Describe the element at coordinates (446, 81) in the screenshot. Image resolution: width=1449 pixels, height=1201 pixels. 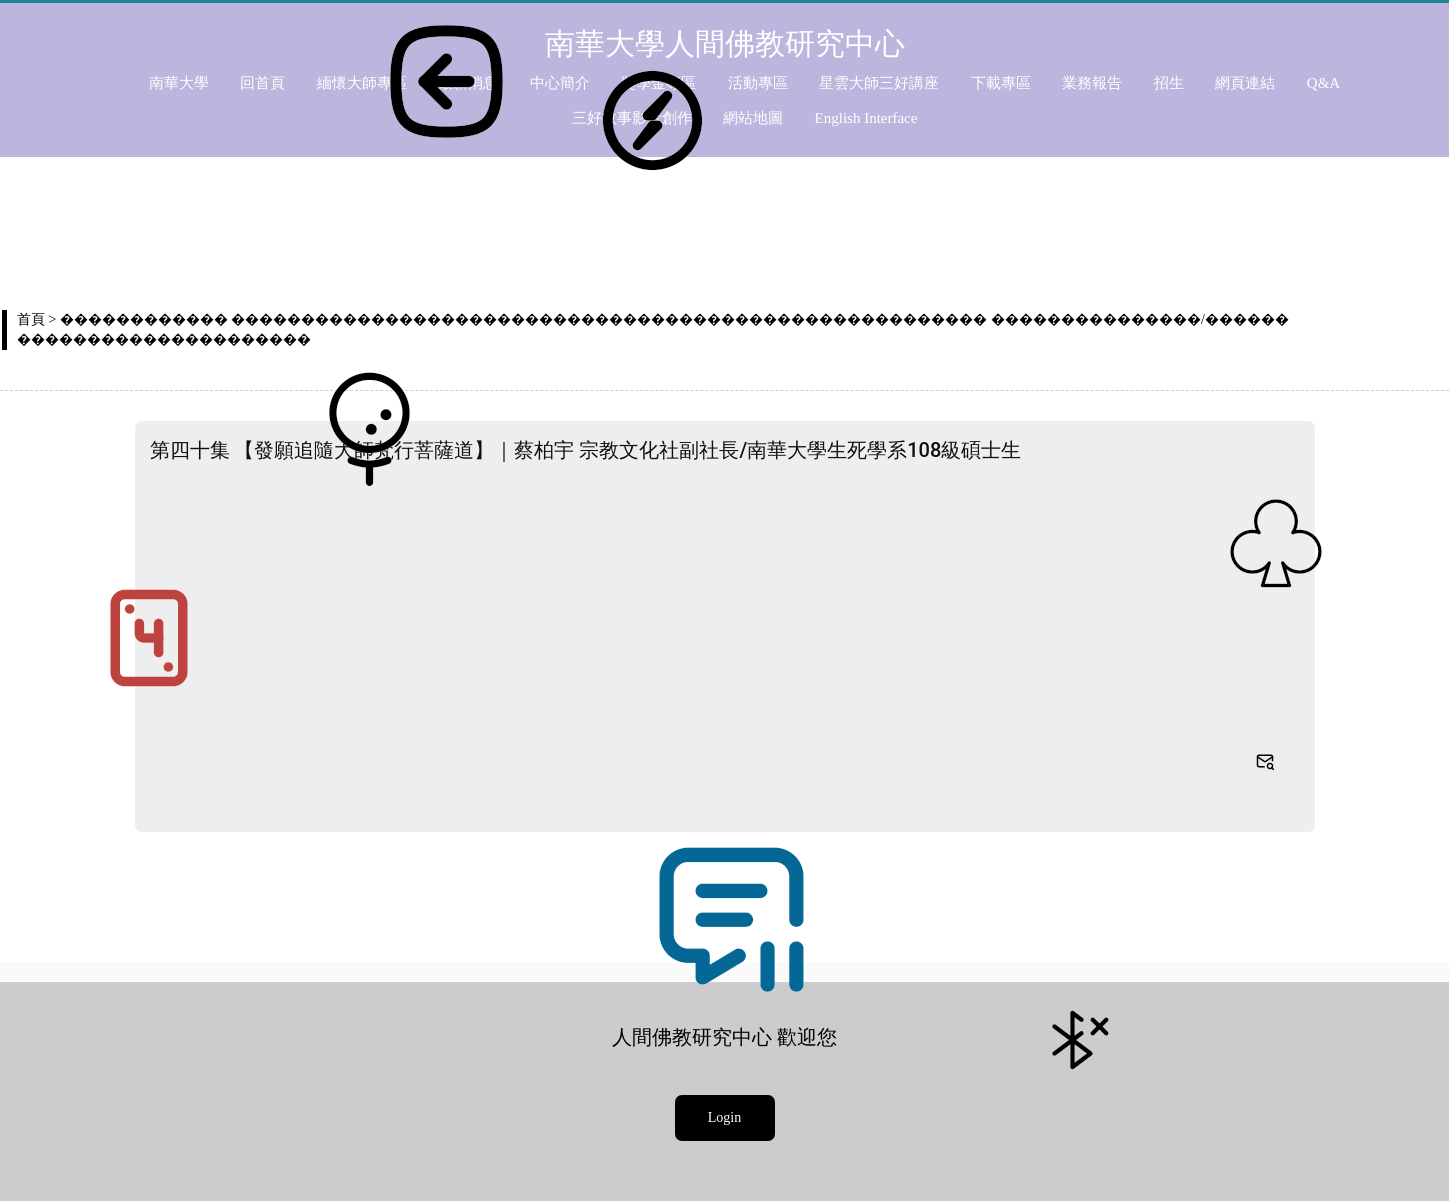
I see `go back to the previous screen` at that location.